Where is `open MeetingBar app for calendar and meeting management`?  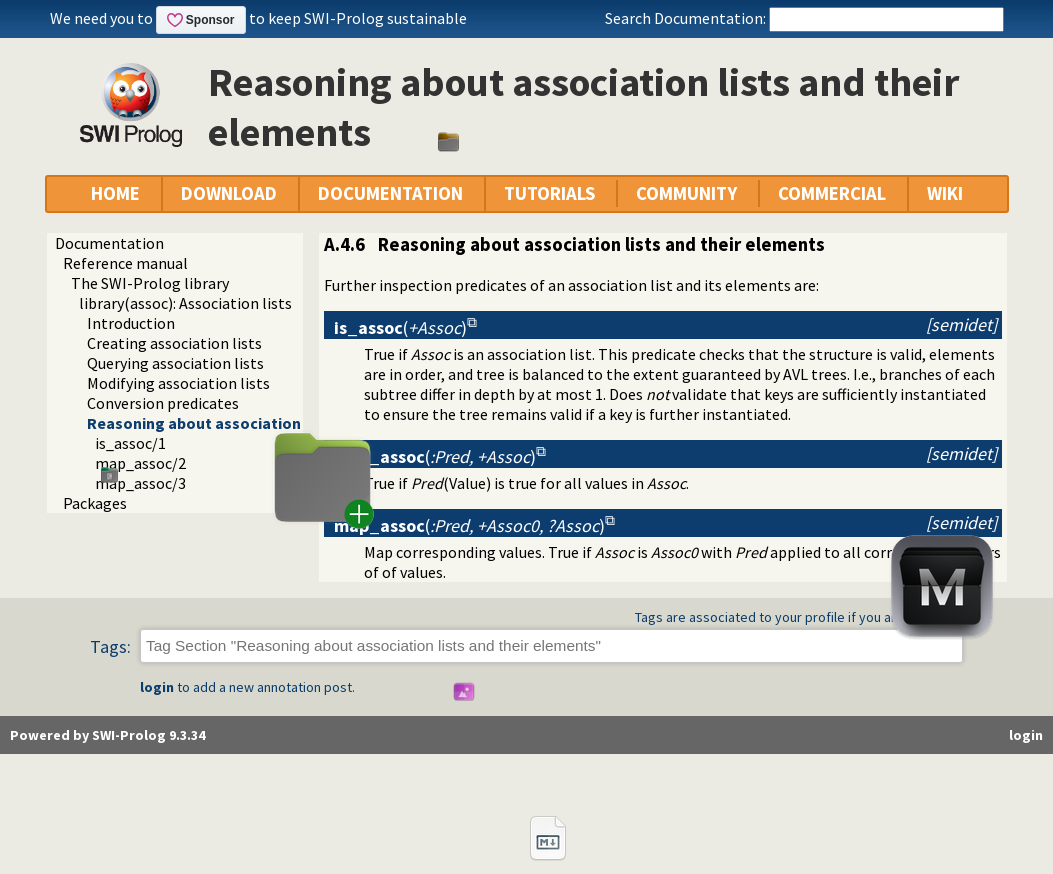 open MeetingBar app for calendar and meeting management is located at coordinates (942, 586).